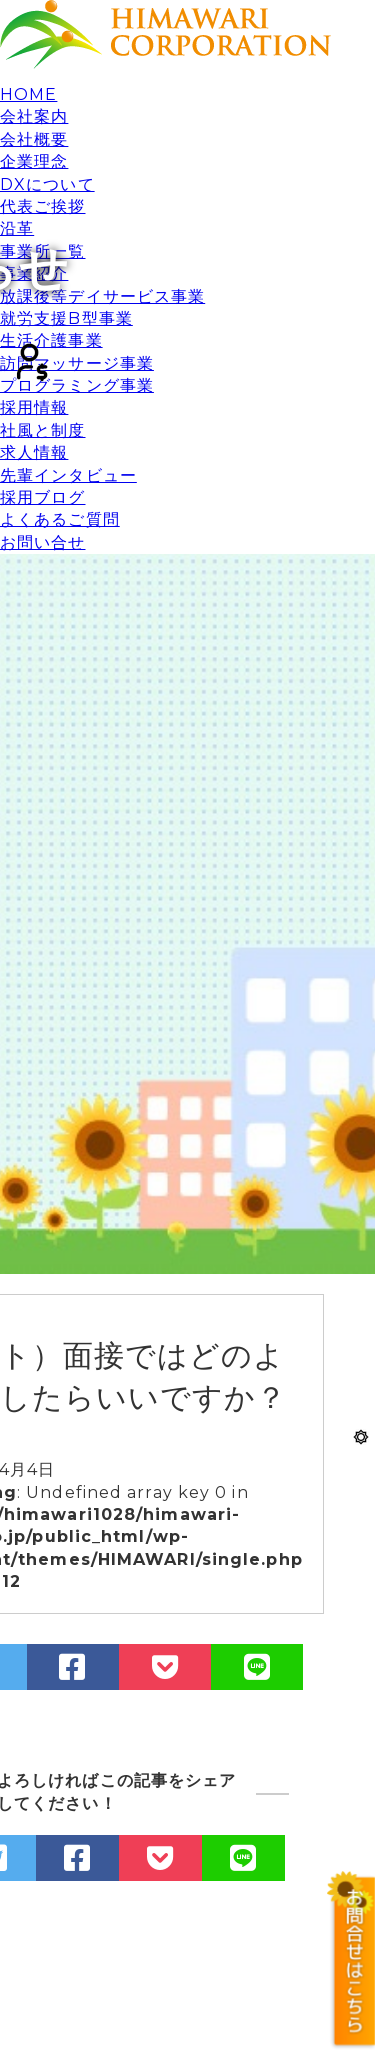 This screenshot has height=2057, width=375. Describe the element at coordinates (29, 361) in the screenshot. I see `view user payment or billing information` at that location.